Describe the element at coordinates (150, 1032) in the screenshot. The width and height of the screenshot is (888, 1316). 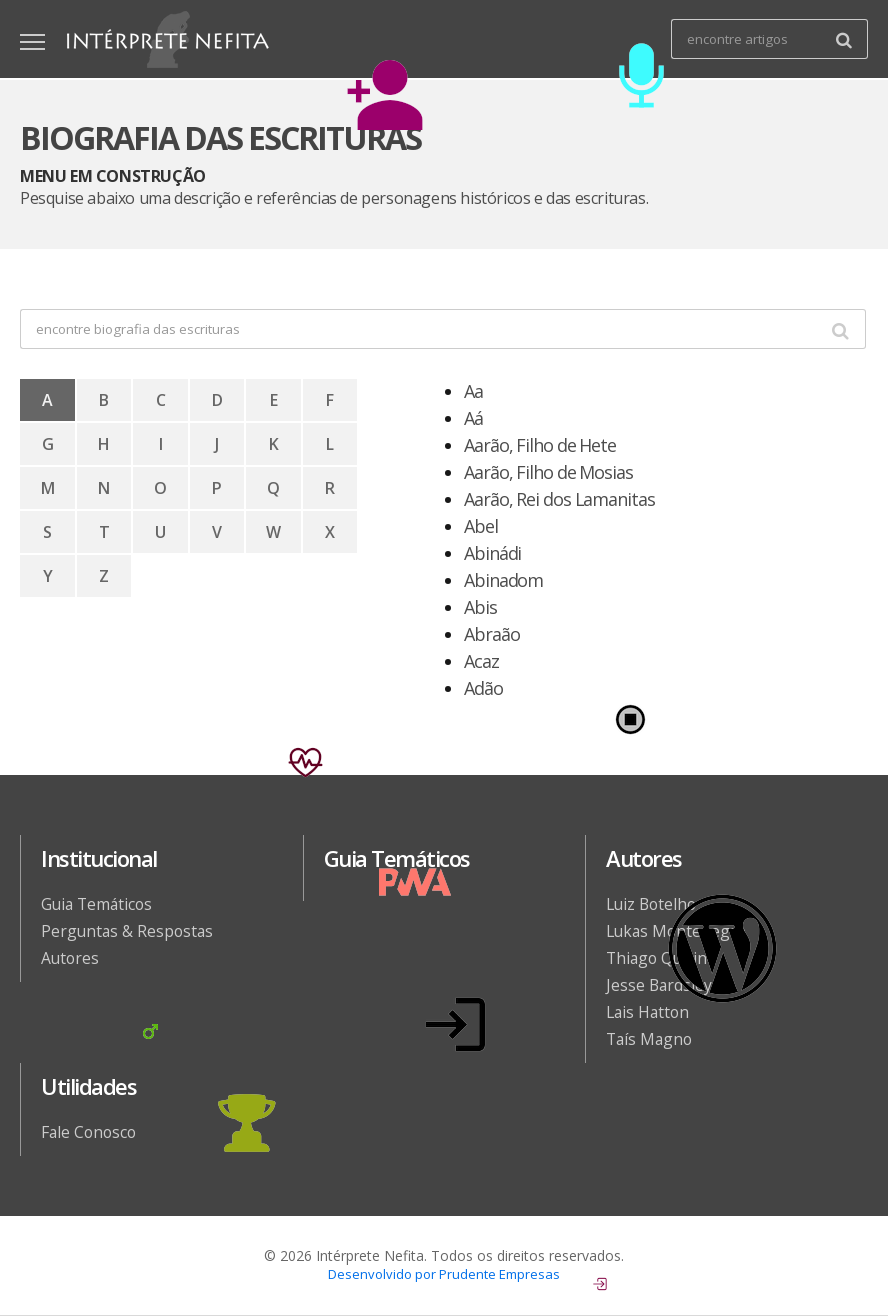
I see `indicates male gender selection` at that location.